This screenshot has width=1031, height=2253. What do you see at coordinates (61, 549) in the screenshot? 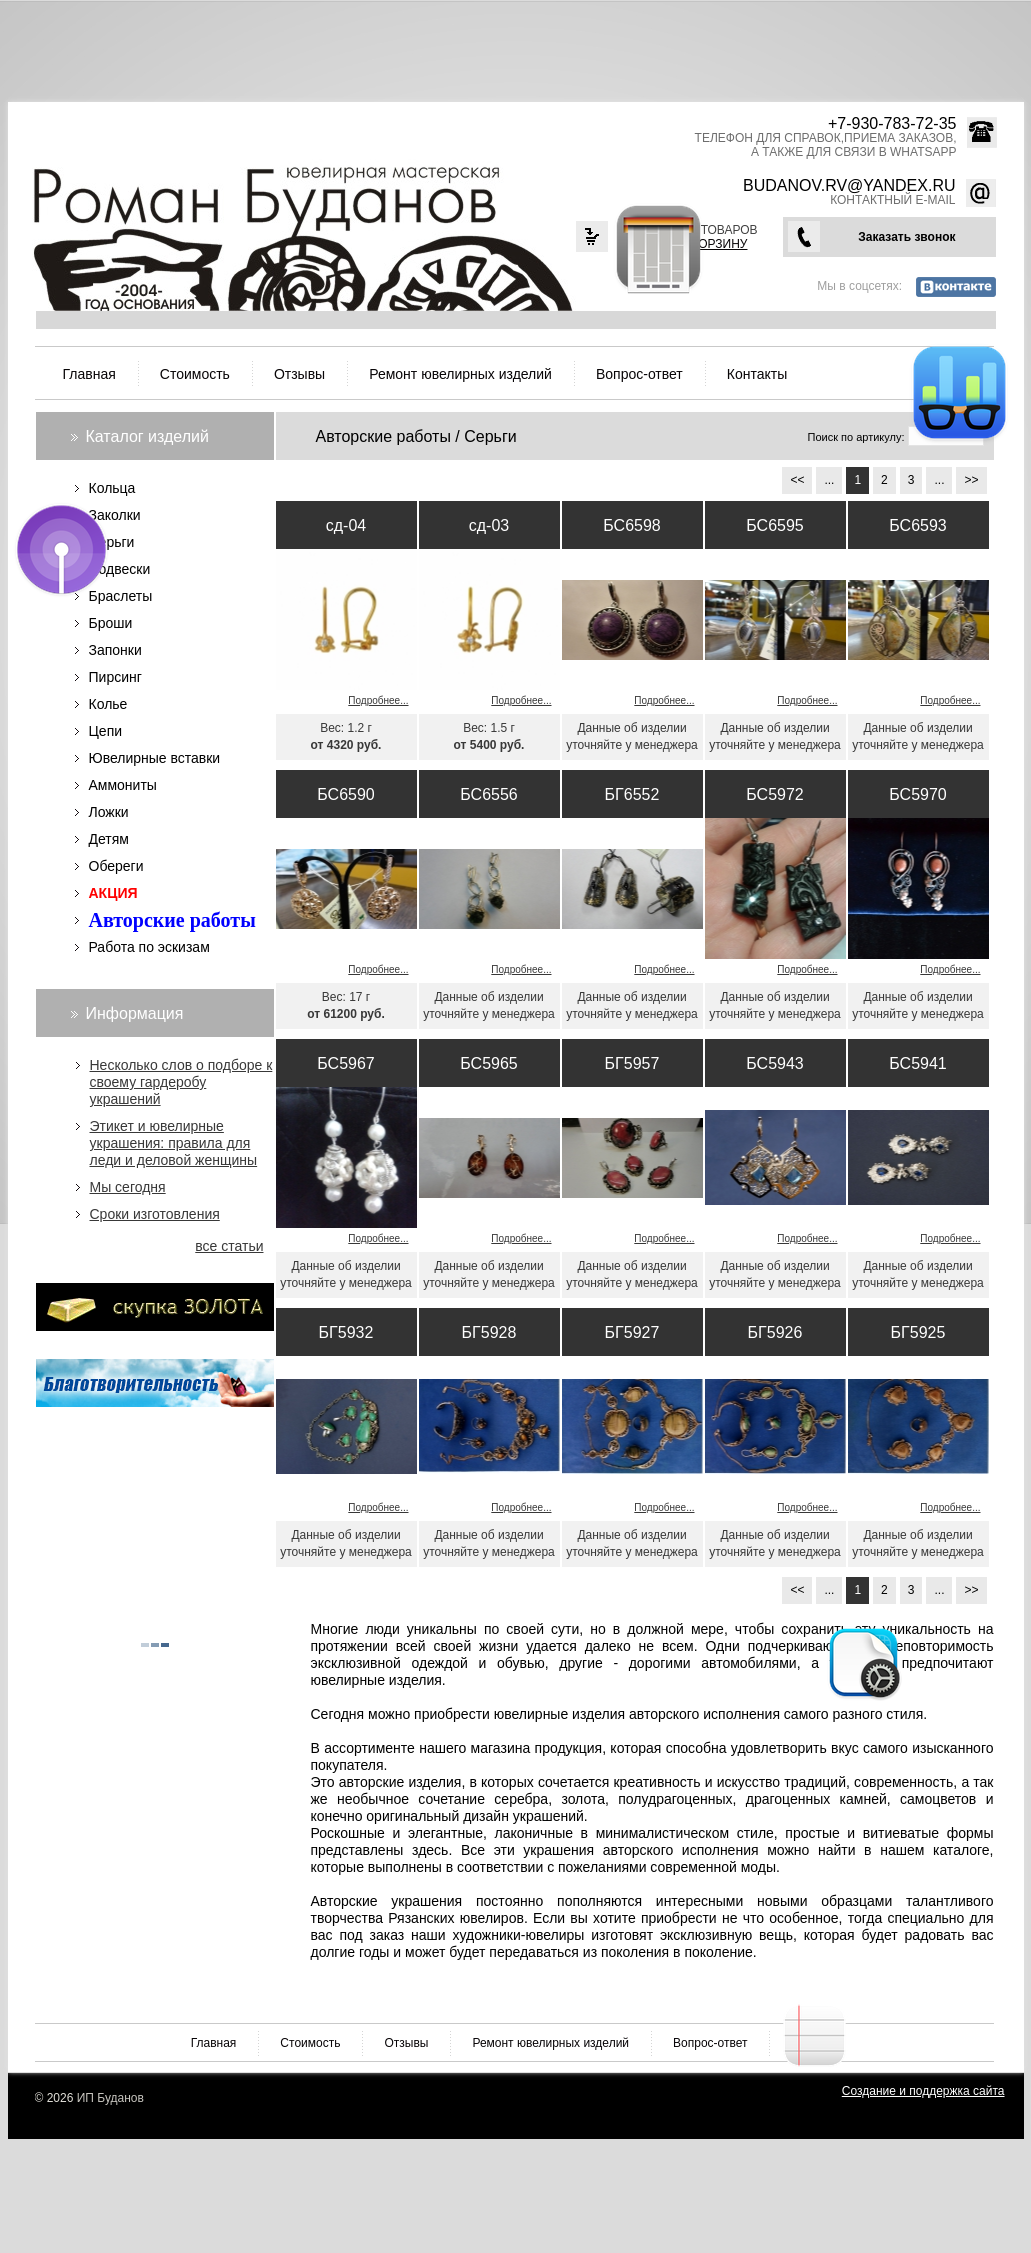
I see `open the podcasts app` at bounding box center [61, 549].